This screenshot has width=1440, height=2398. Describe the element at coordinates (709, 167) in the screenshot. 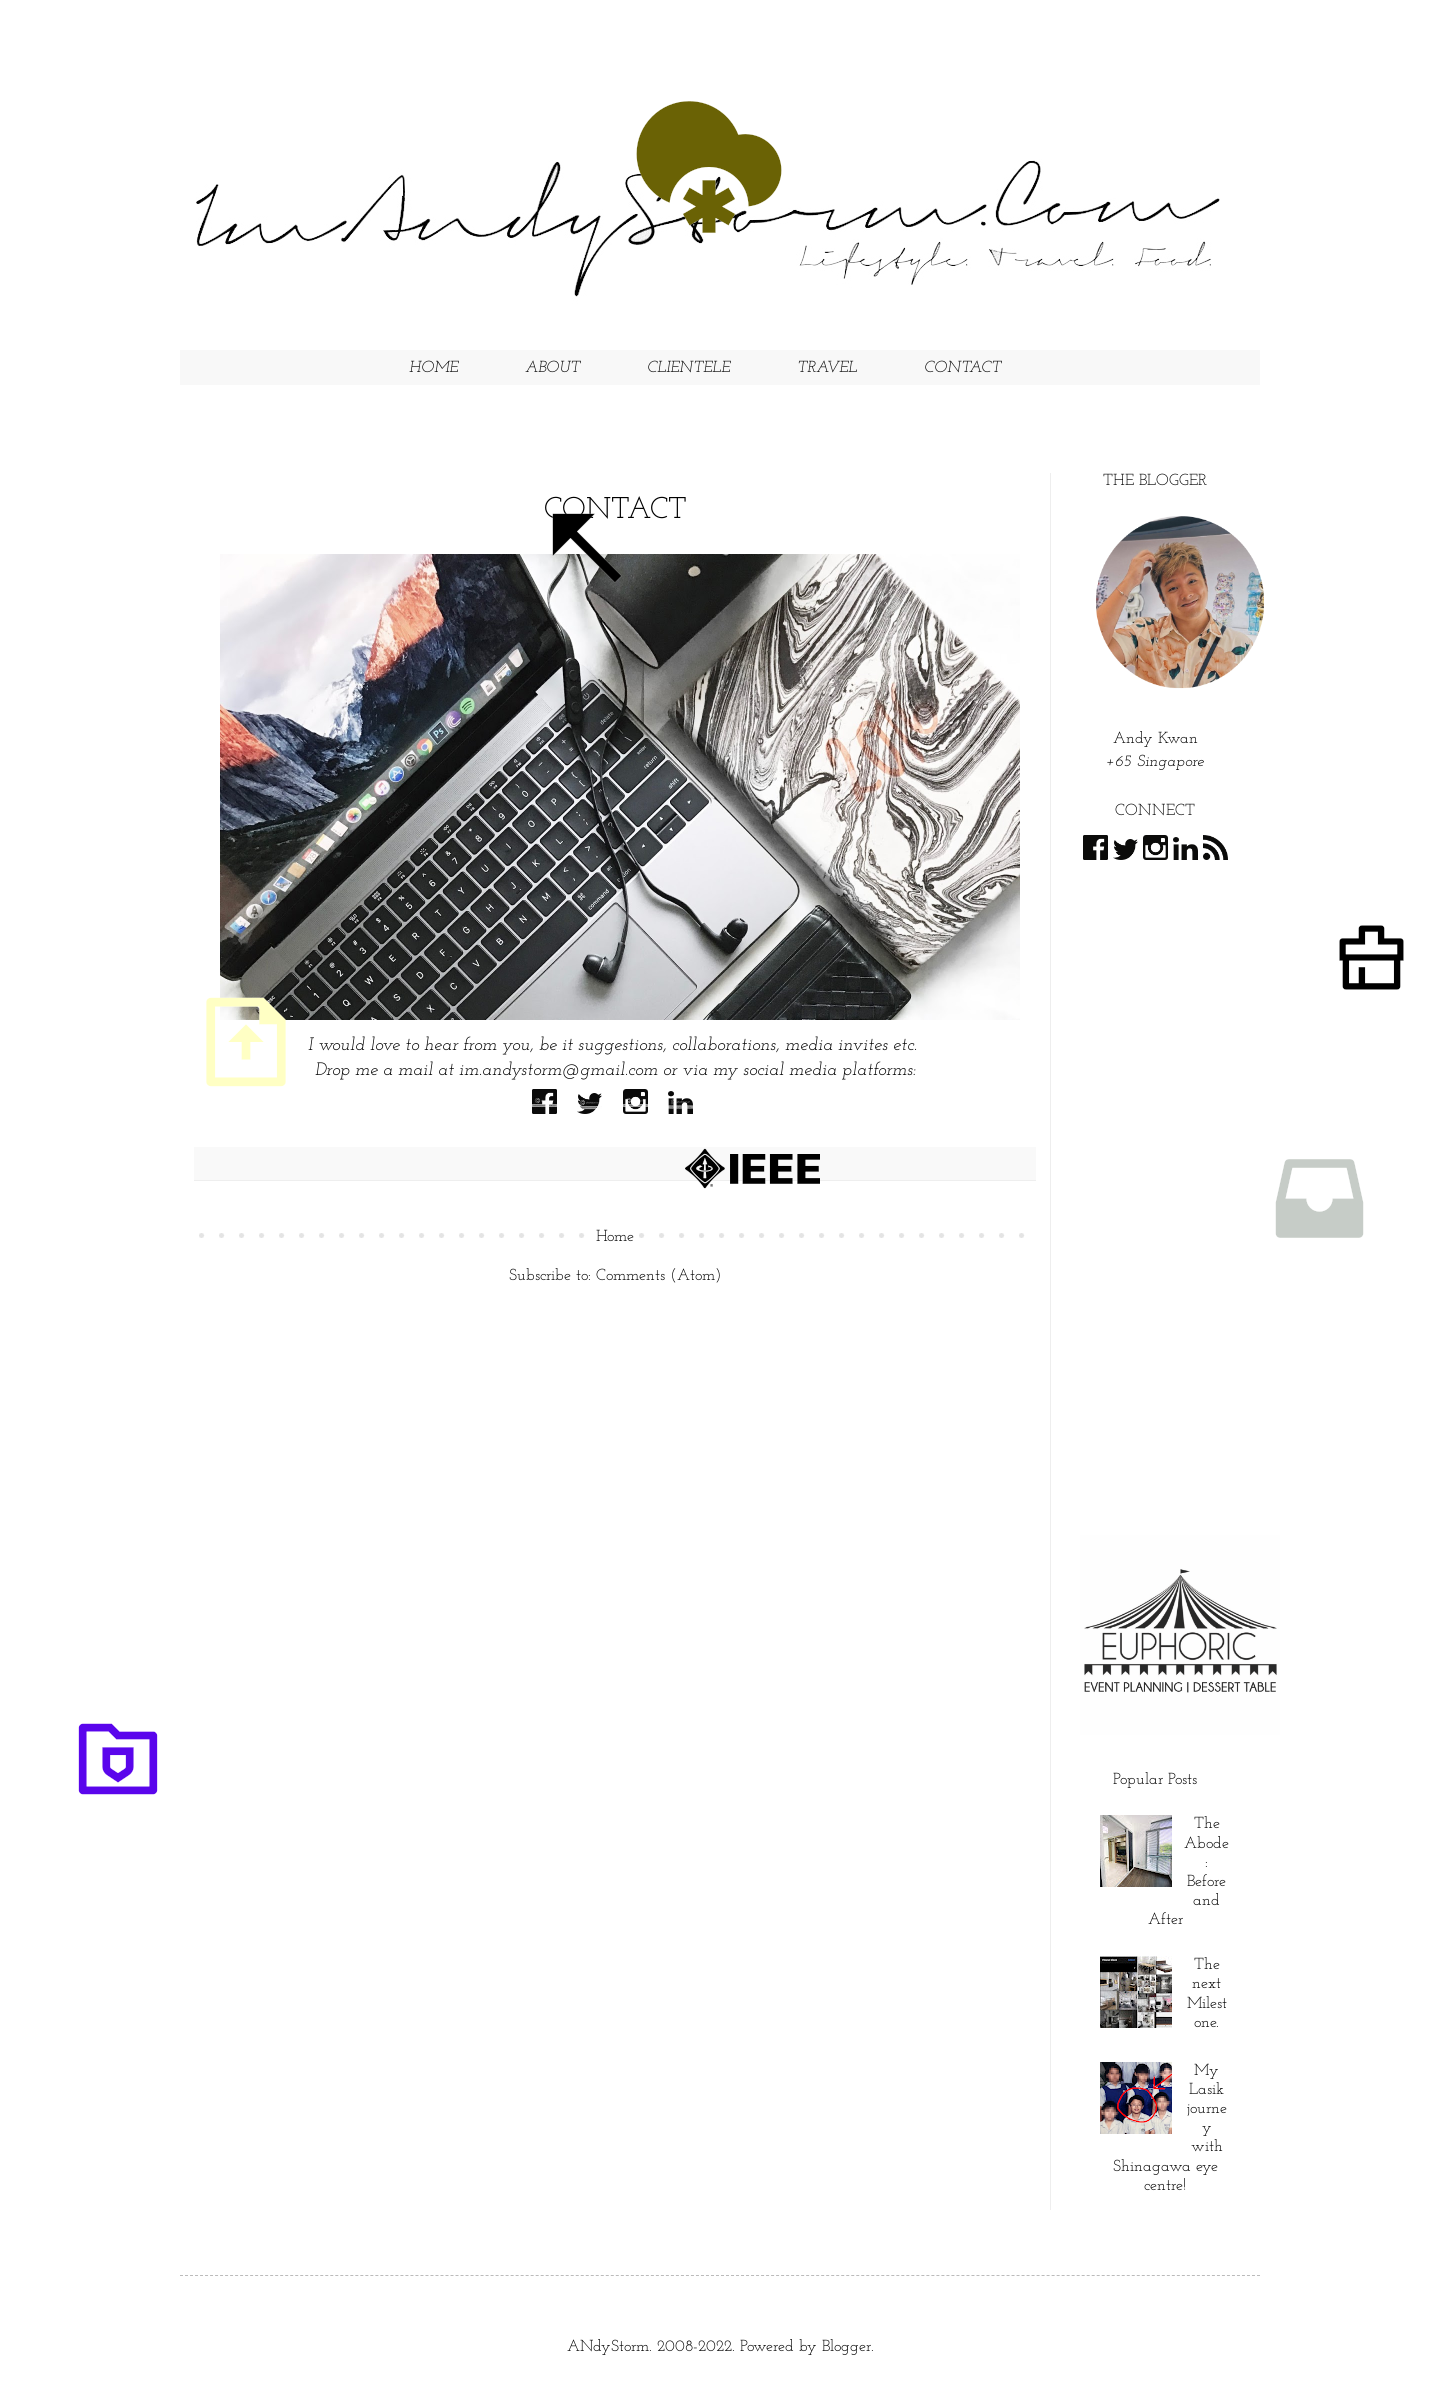

I see `indicates snowy weather conditions` at that location.